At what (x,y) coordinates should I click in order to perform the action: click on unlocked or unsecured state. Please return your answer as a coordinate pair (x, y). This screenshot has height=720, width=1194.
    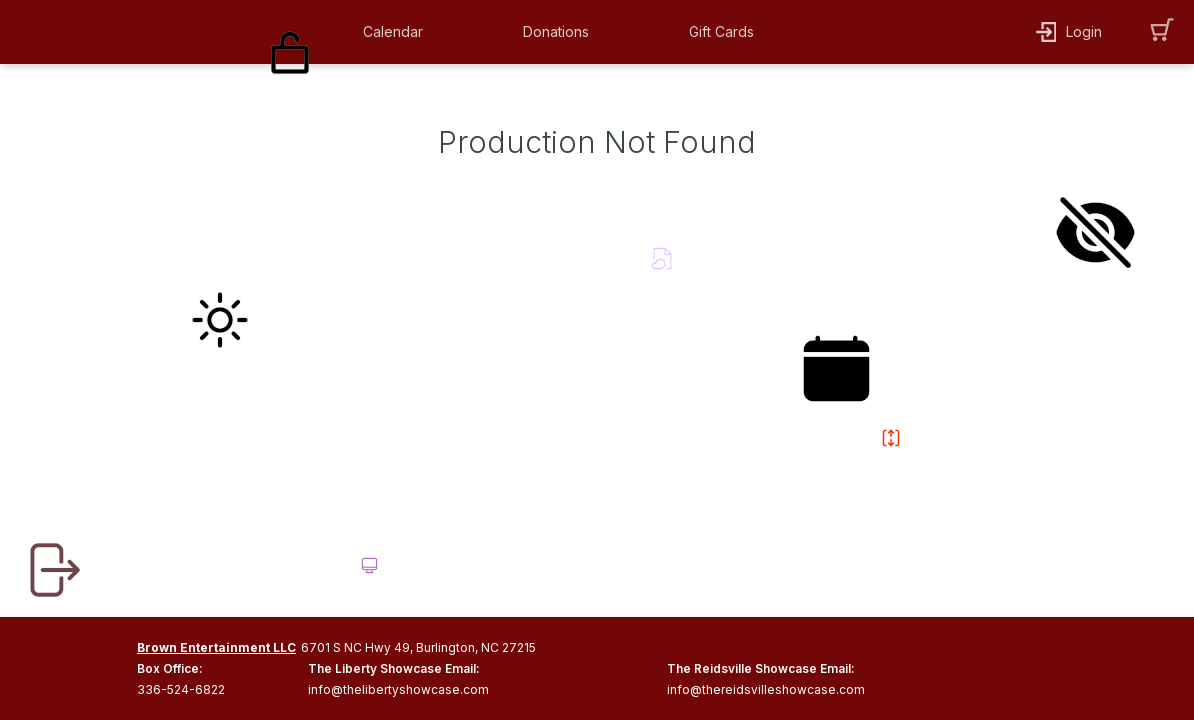
    Looking at the image, I should click on (290, 55).